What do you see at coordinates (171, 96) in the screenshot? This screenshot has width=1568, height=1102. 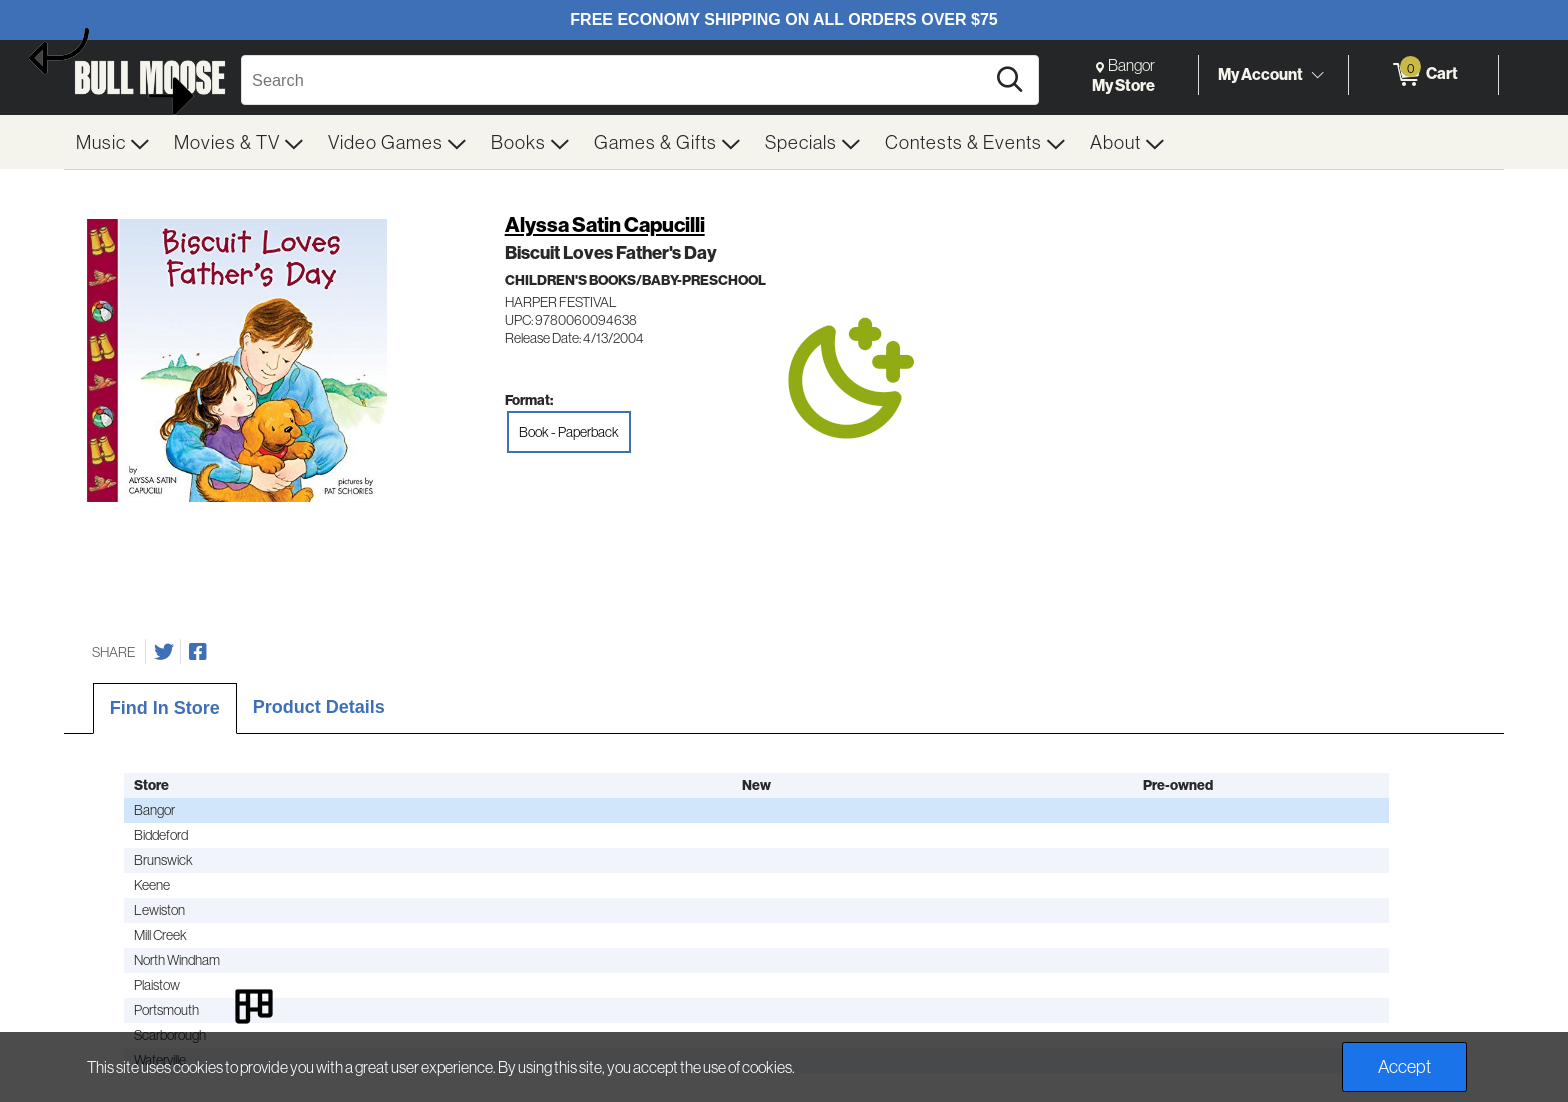 I see `navigate to the next item or screen` at bounding box center [171, 96].